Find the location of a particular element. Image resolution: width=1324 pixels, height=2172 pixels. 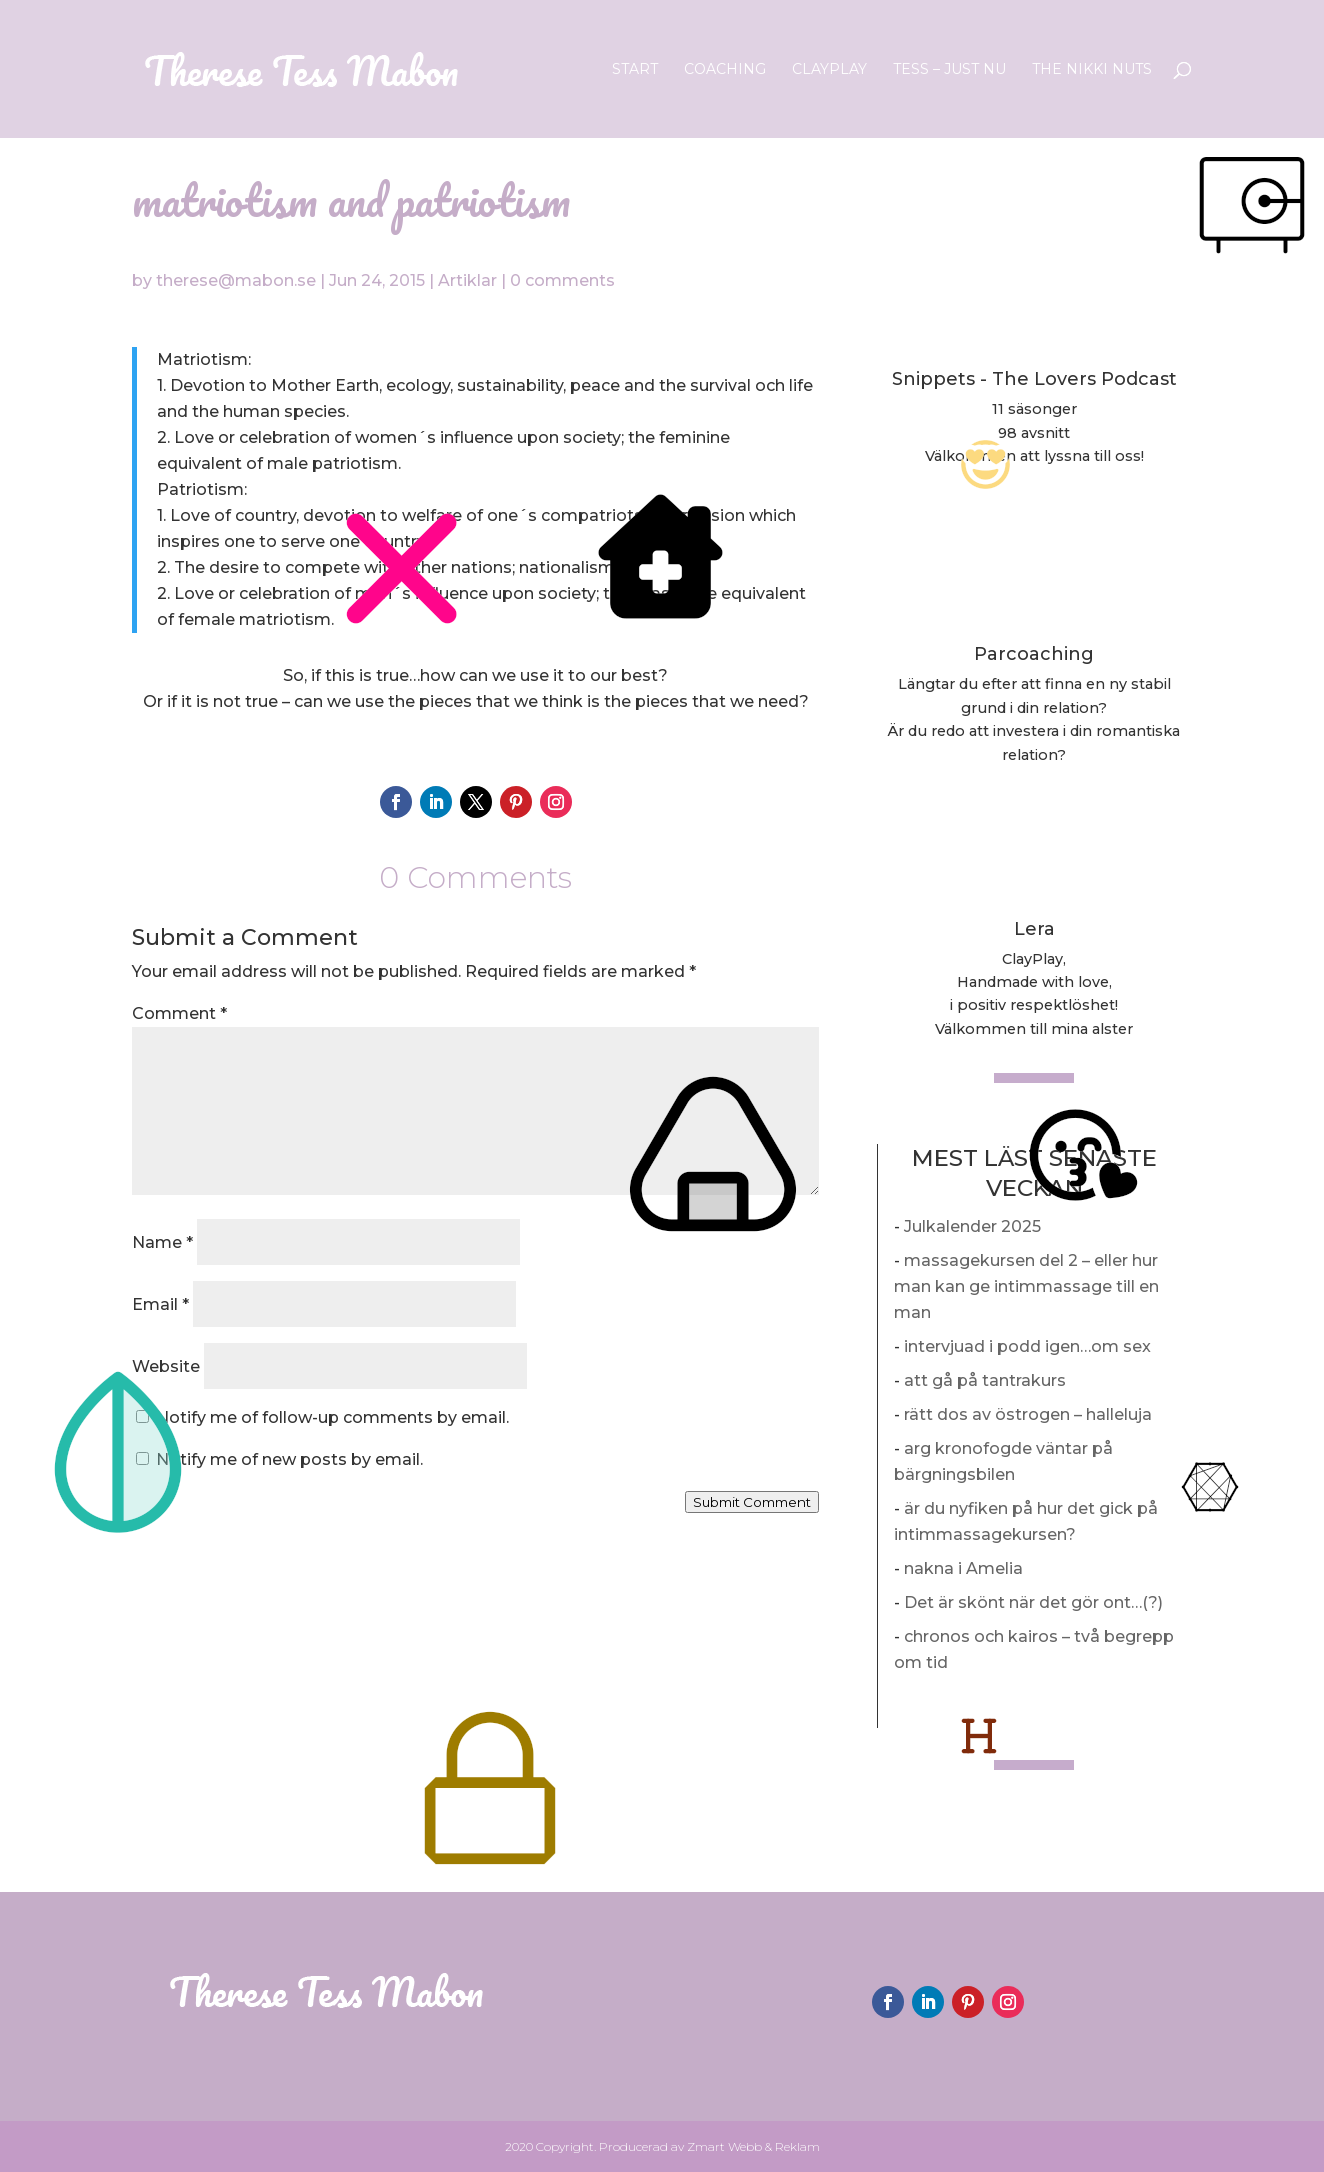

apply heading format to selected text is located at coordinates (979, 1736).